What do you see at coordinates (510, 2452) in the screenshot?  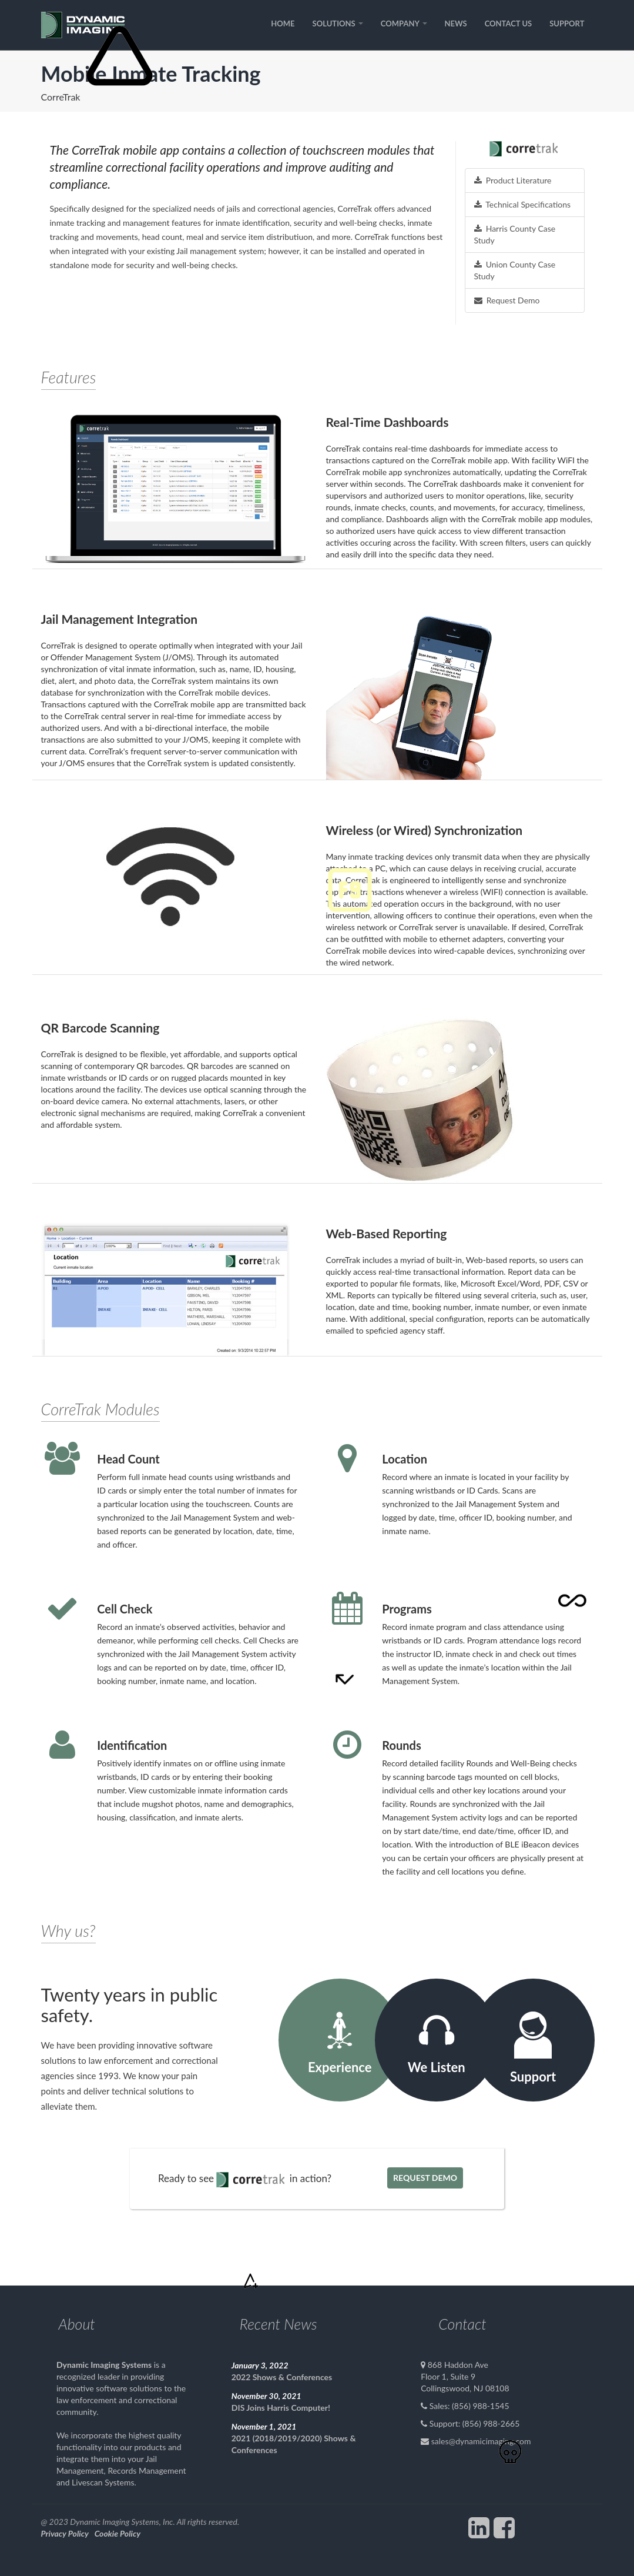 I see `indicates danger or fatal error` at bounding box center [510, 2452].